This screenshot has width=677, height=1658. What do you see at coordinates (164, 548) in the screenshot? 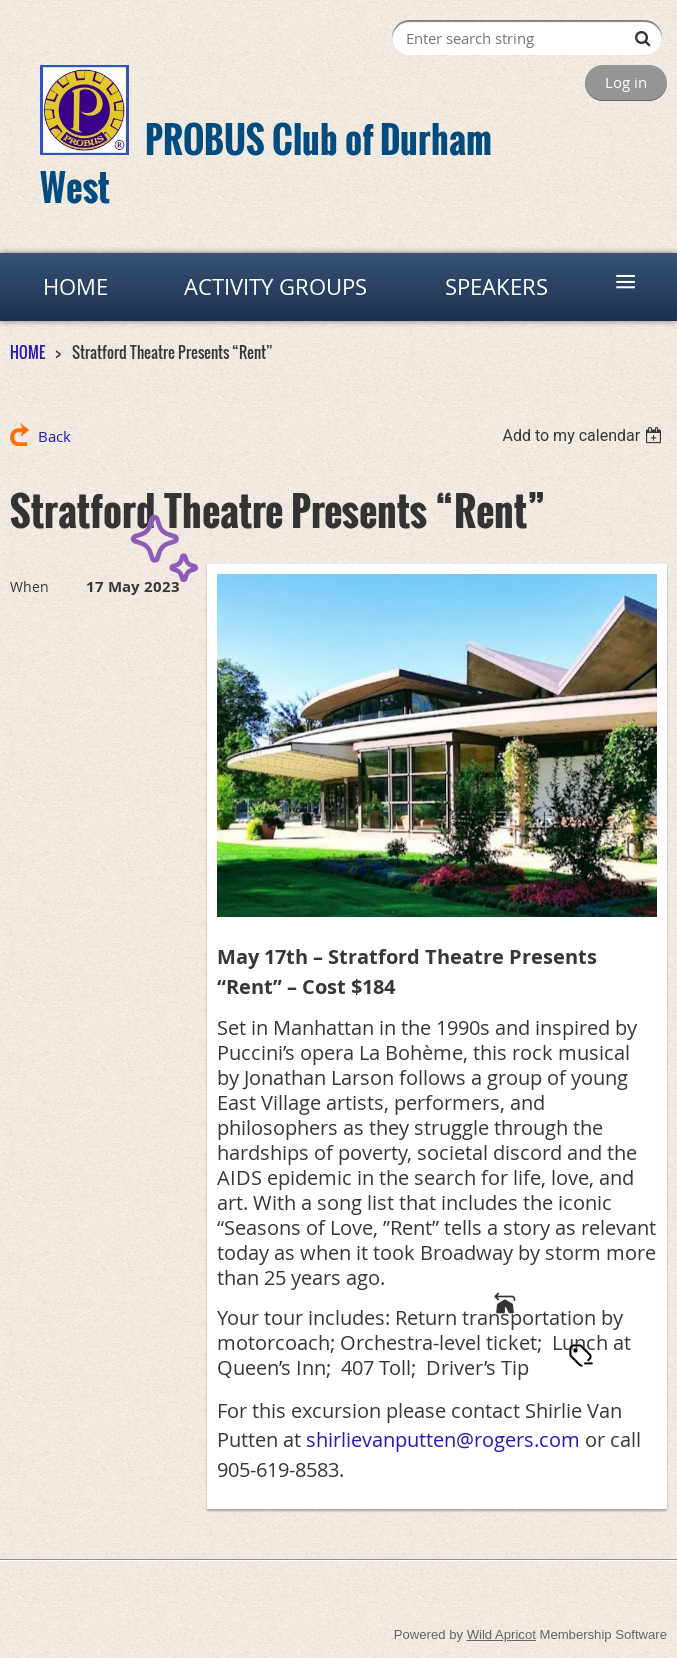
I see `indicates AI-generated or enhanced content` at bounding box center [164, 548].